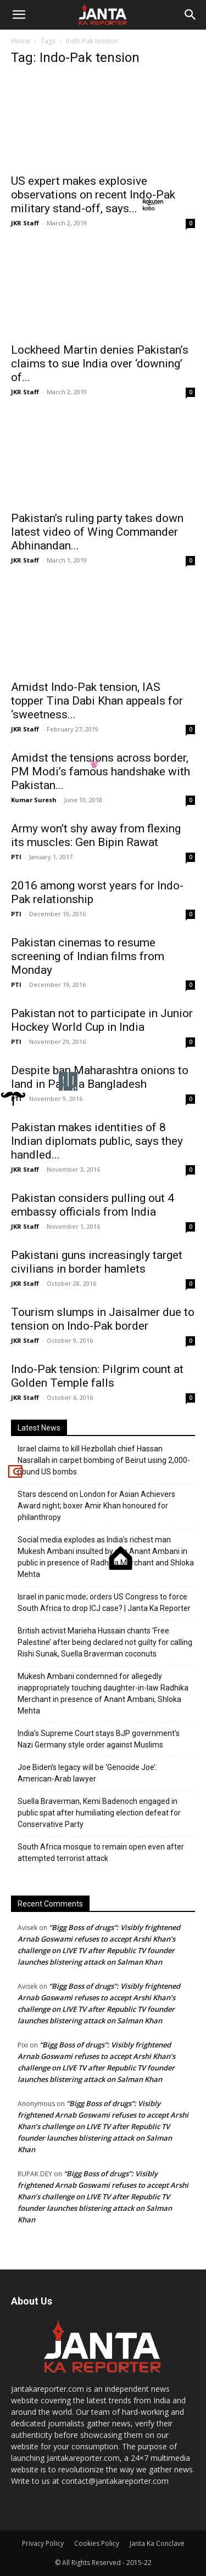 The height and width of the screenshot is (2576, 206). I want to click on open the Rakuten Kobo e-reader app, so click(153, 205).